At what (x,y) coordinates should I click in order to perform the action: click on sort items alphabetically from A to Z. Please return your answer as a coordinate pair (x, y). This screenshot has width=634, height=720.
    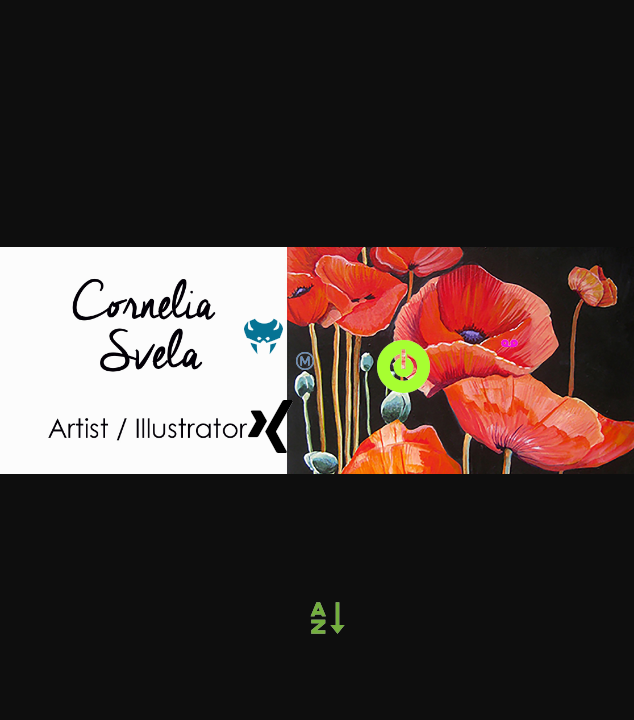
    Looking at the image, I should click on (327, 618).